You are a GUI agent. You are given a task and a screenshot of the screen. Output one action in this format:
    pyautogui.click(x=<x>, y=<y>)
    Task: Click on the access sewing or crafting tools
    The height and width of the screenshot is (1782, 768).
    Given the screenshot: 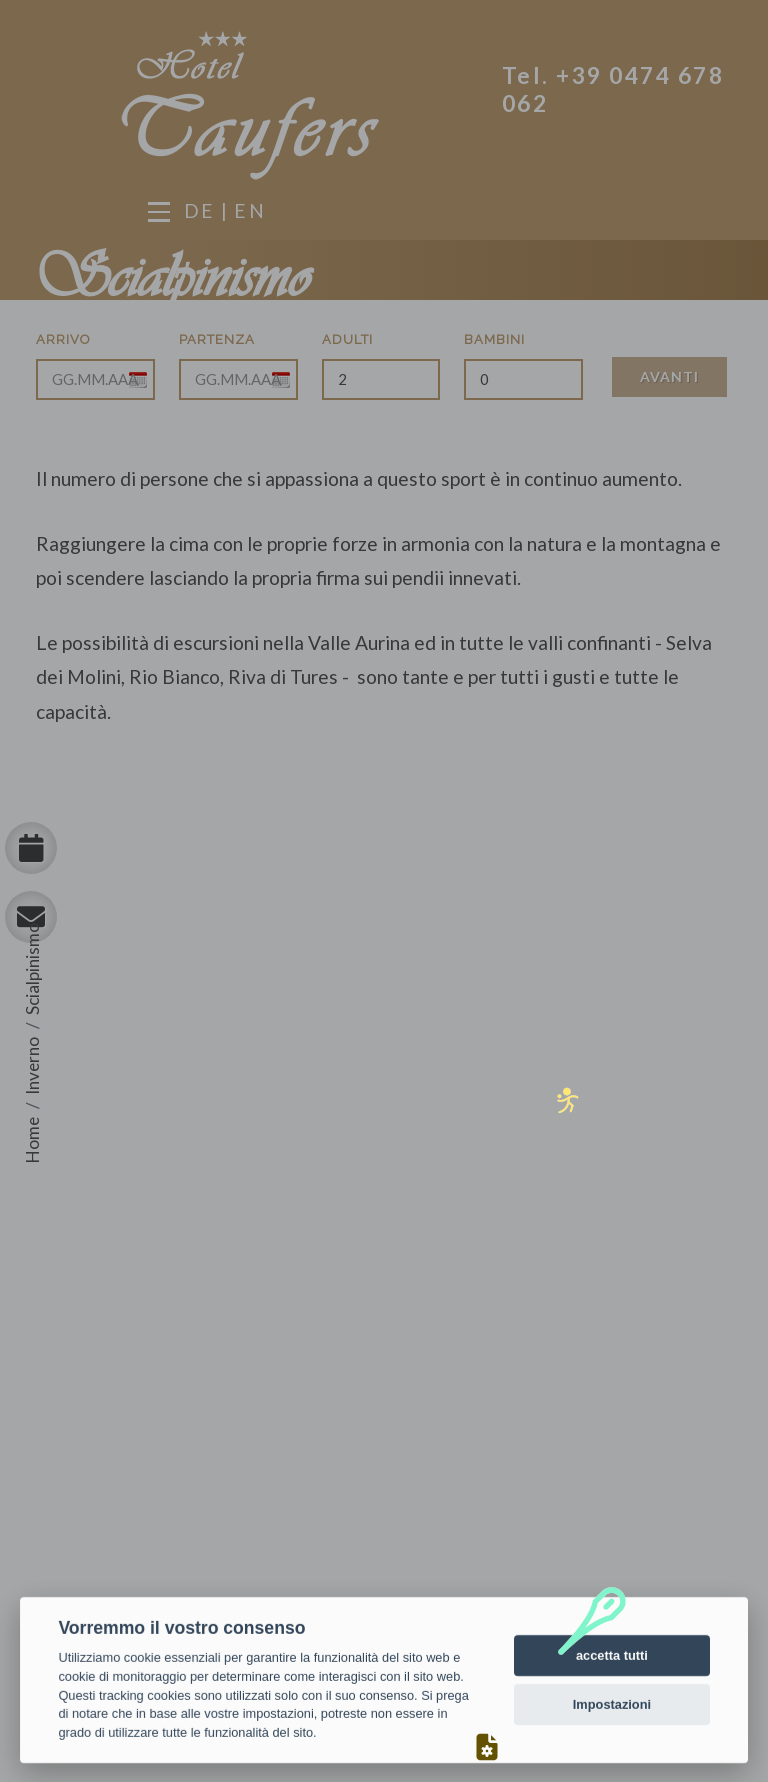 What is the action you would take?
    pyautogui.click(x=592, y=1621)
    